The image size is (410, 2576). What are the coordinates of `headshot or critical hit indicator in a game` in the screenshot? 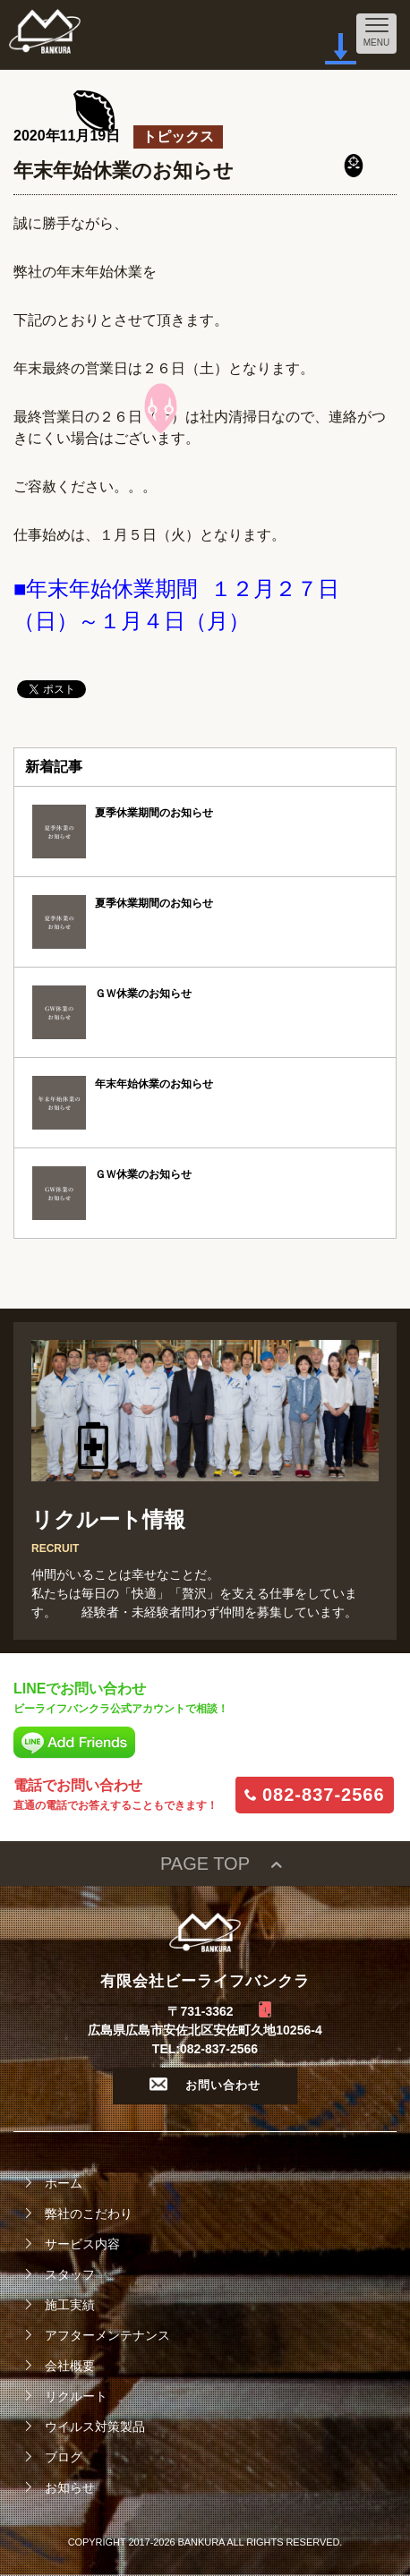 It's located at (354, 166).